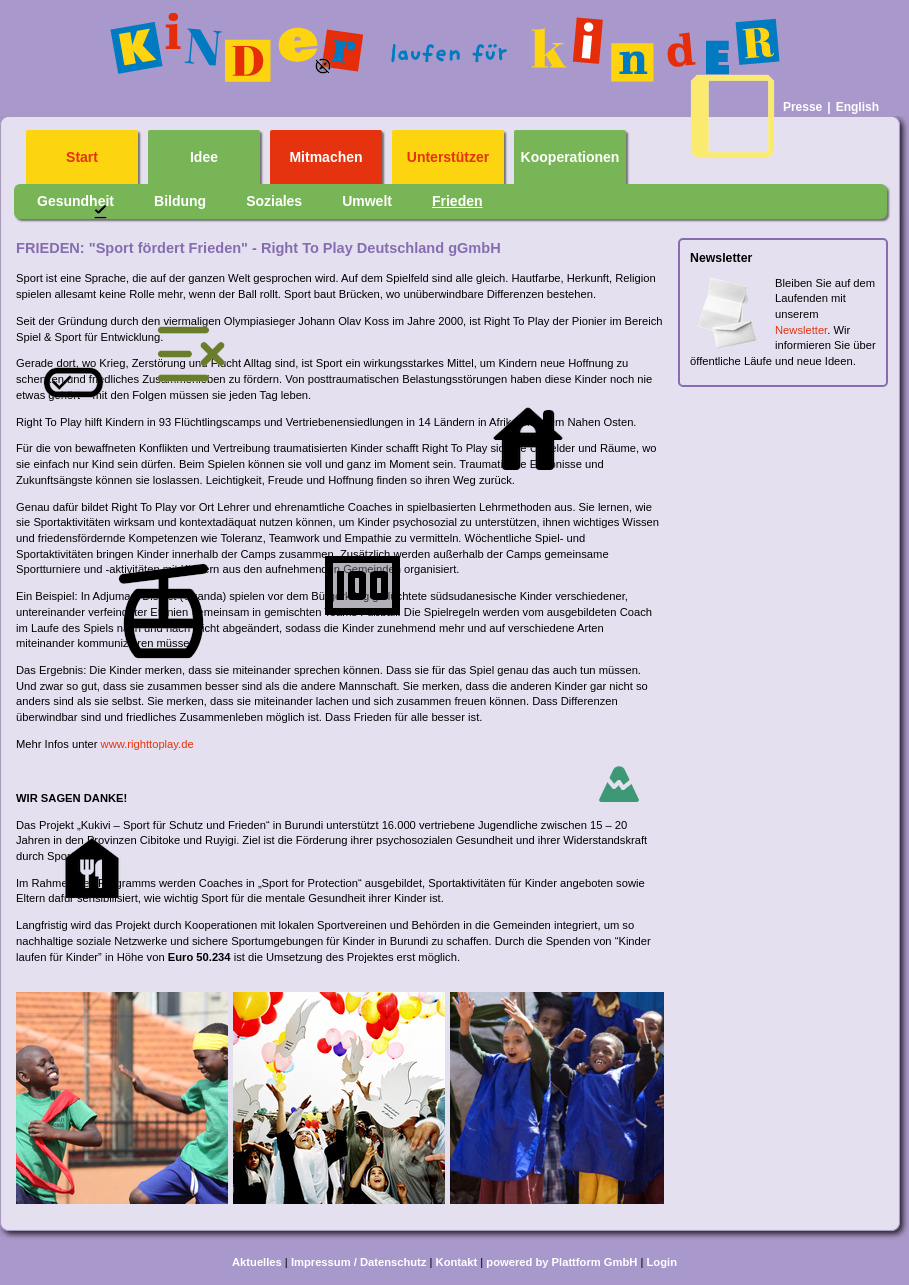 Image resolution: width=909 pixels, height=1285 pixels. I want to click on view currency or money-related features, so click(362, 585).